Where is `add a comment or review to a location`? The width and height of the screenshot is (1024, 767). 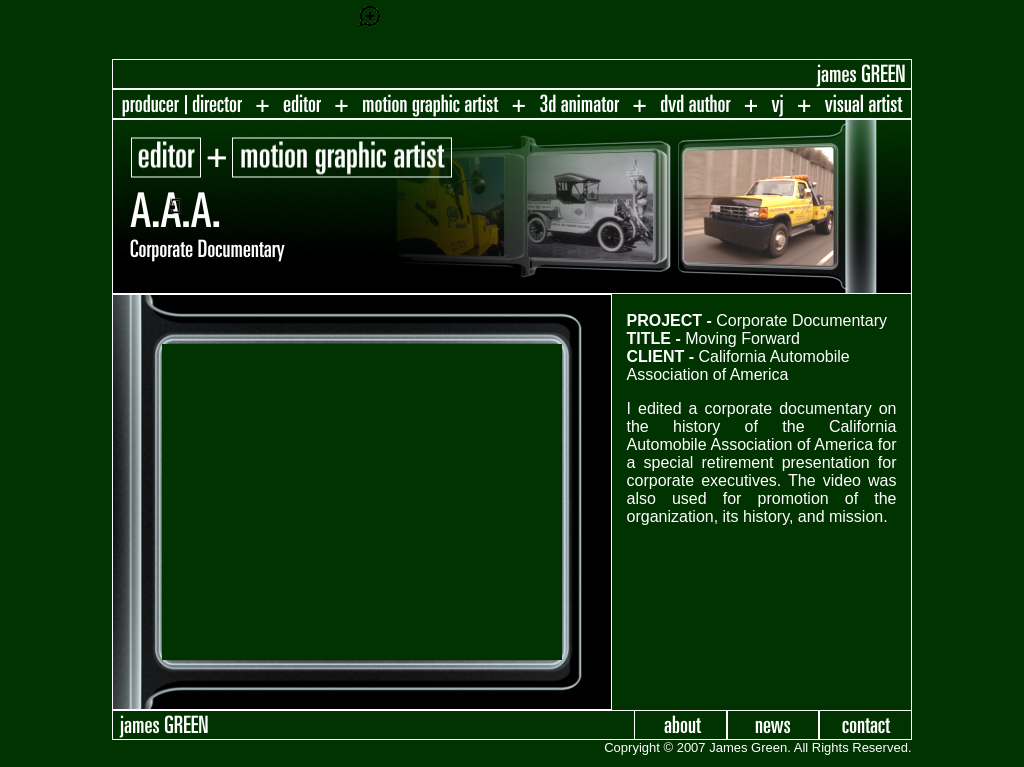 add a comment or review to a location is located at coordinates (370, 16).